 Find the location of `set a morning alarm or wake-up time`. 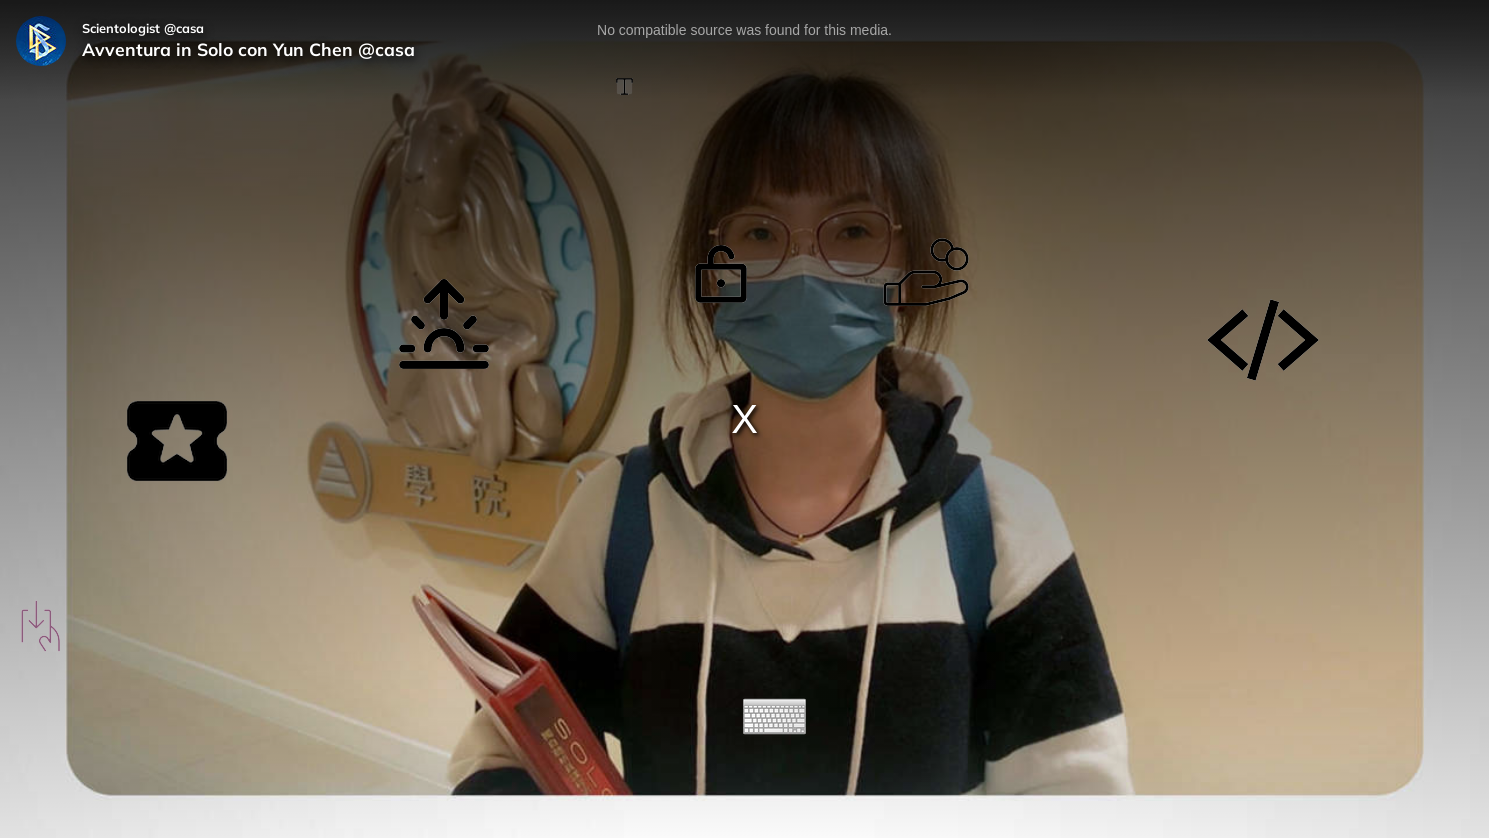

set a morning alarm or wake-up time is located at coordinates (444, 324).